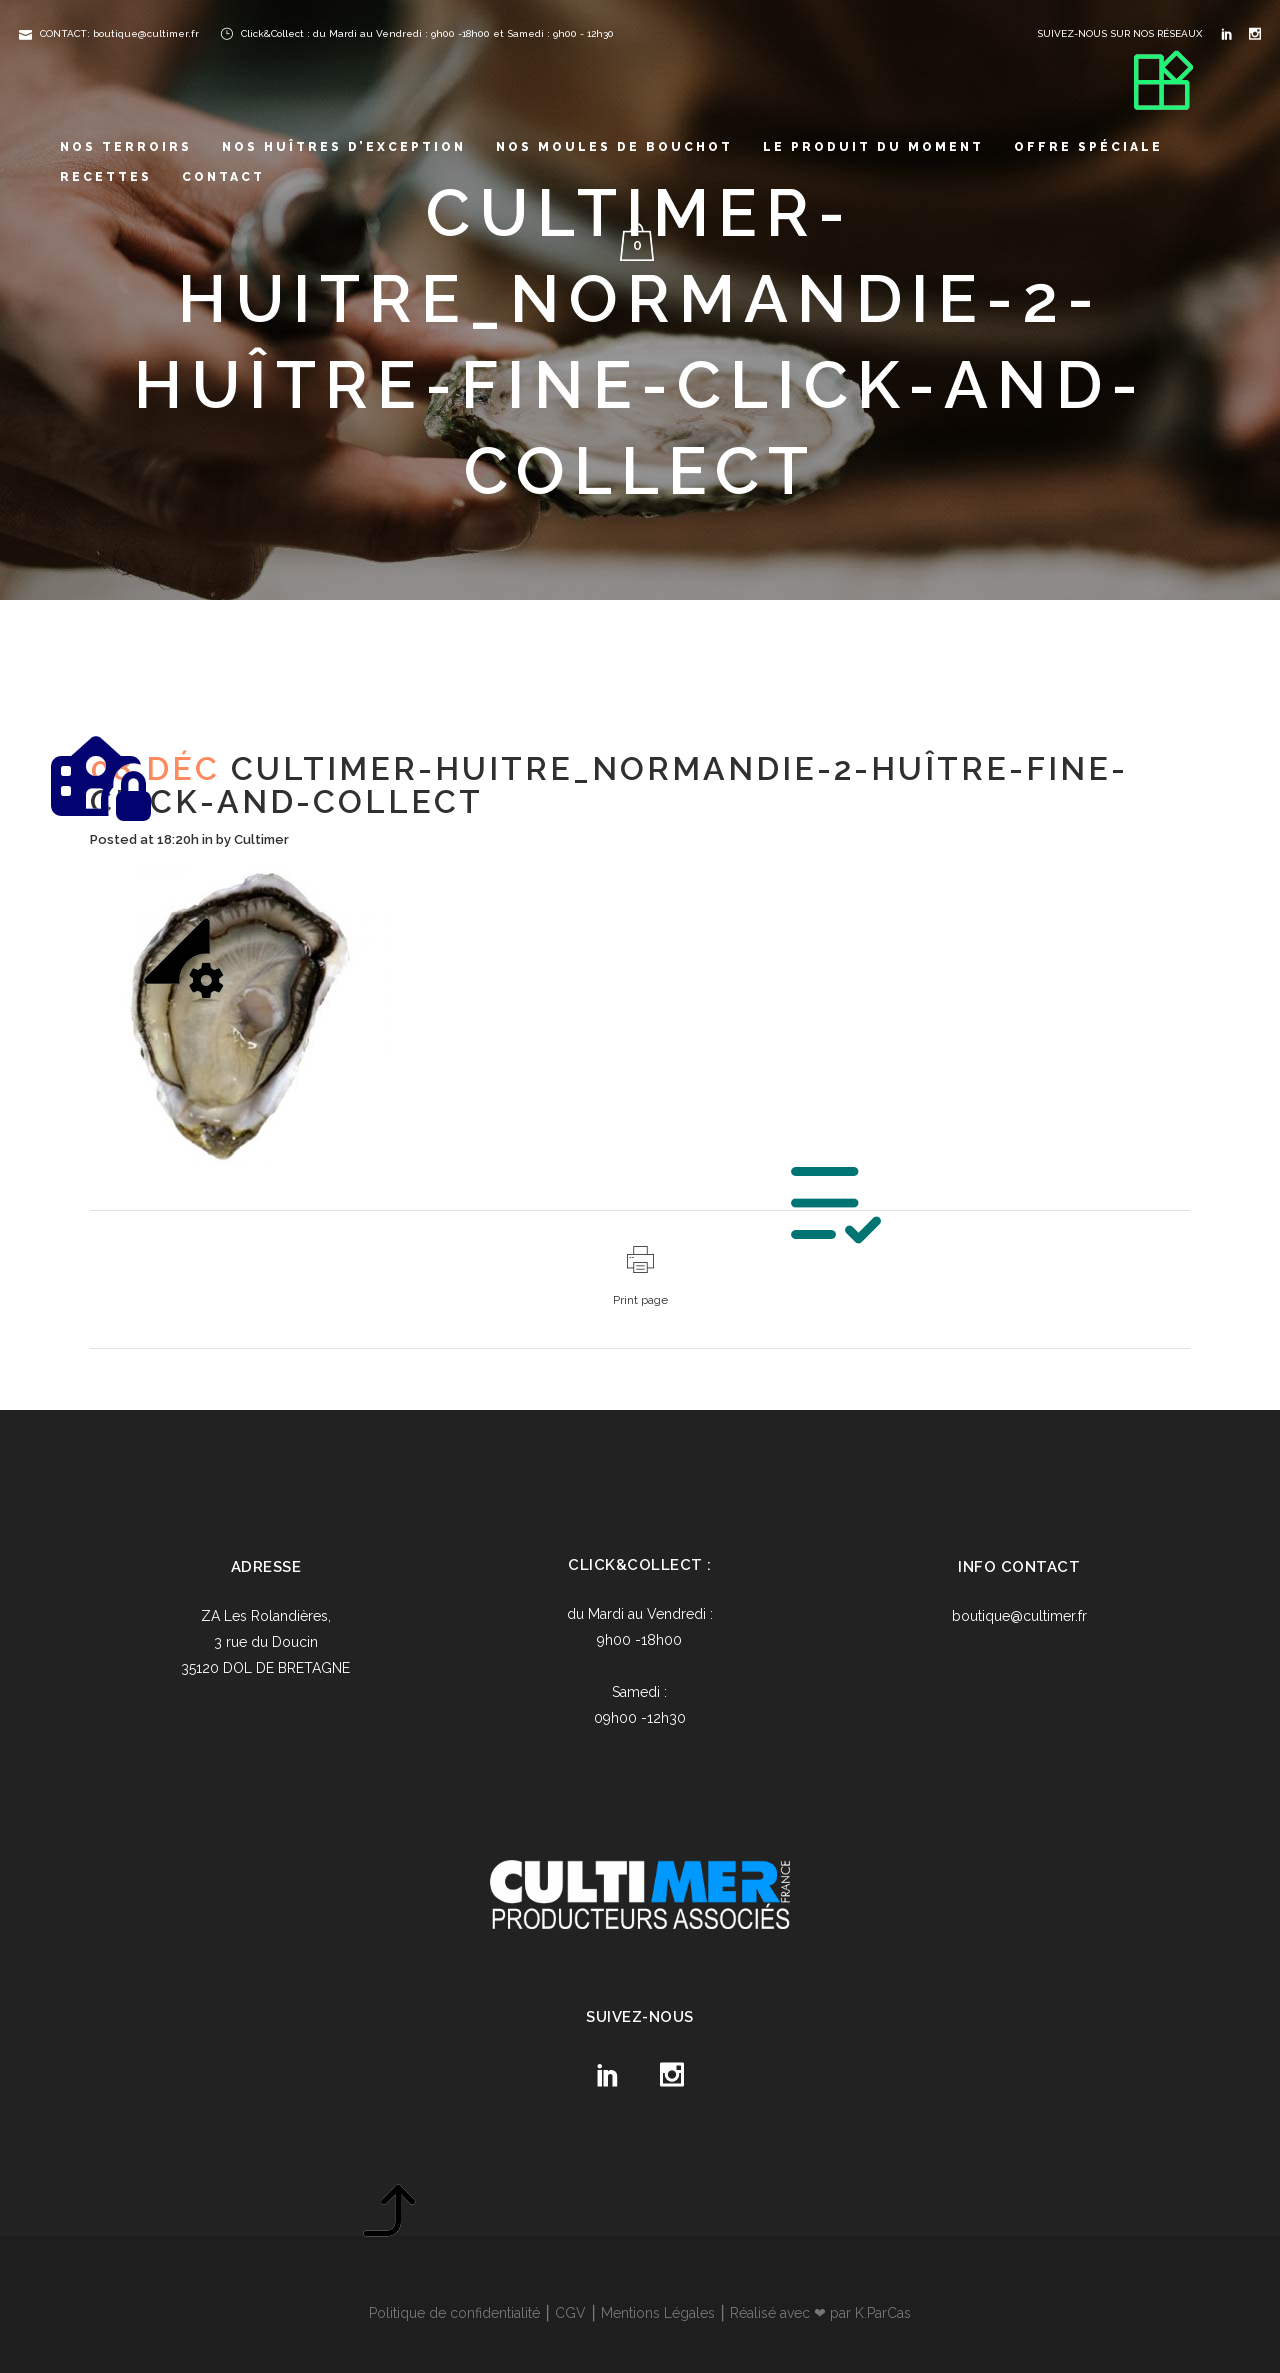 This screenshot has height=2373, width=1280. What do you see at coordinates (181, 955) in the screenshot?
I see `access data or network settings` at bounding box center [181, 955].